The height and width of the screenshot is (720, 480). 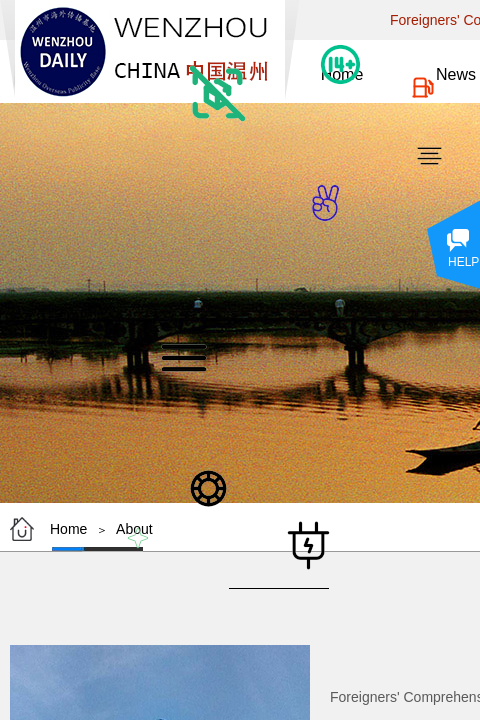 I want to click on indicates device is currently charging, so click(x=308, y=545).